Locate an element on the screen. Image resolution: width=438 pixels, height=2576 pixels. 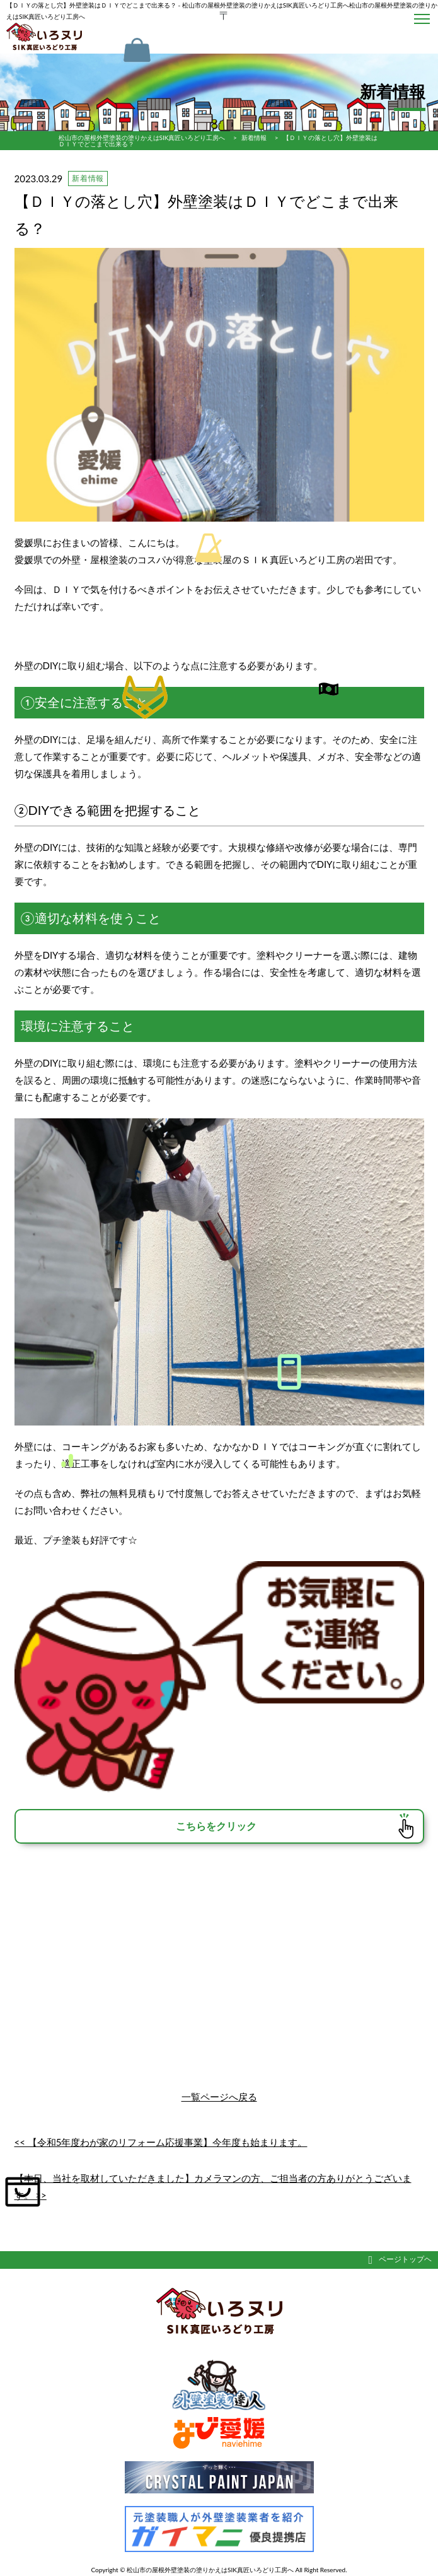
view payment or transaction history is located at coordinates (328, 689).